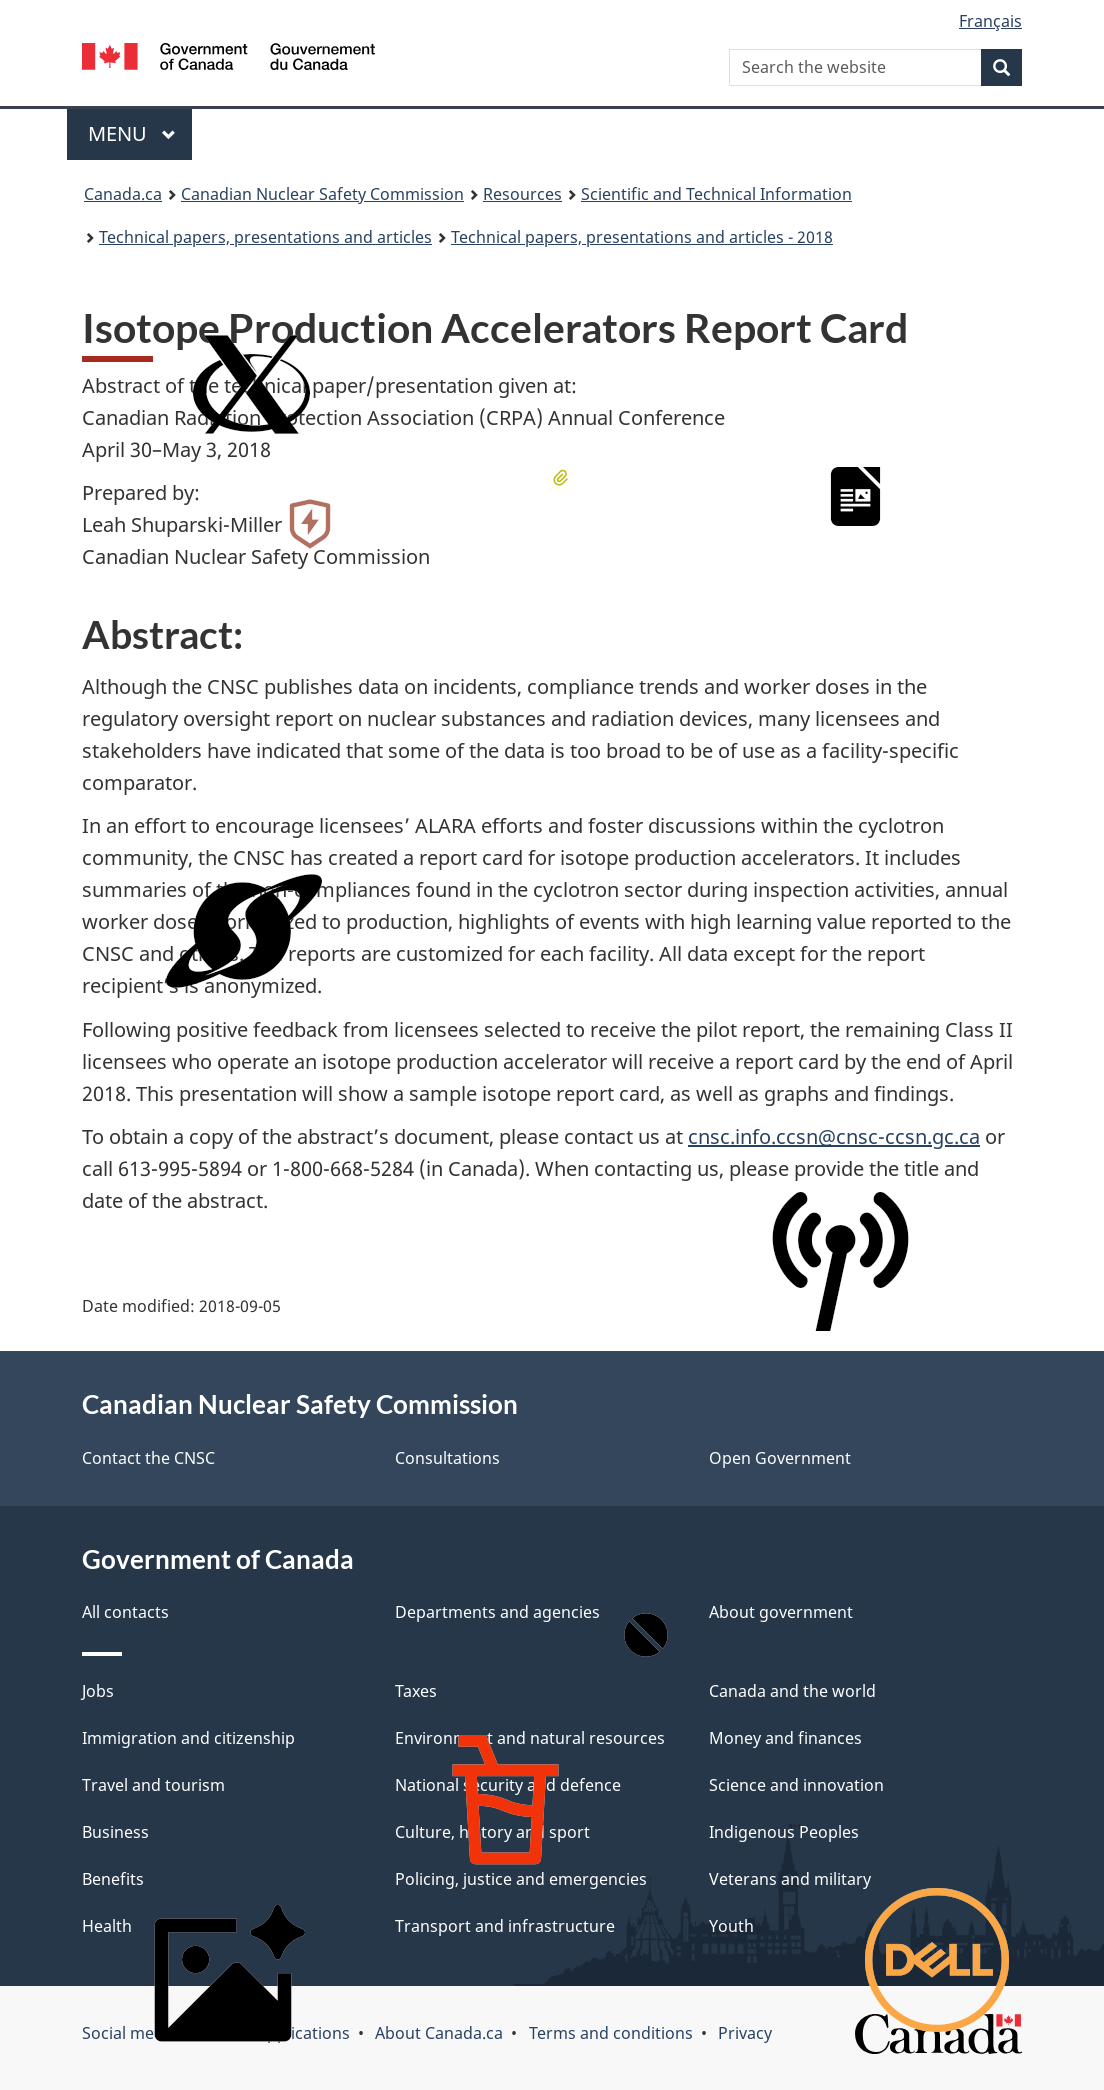  What do you see at coordinates (646, 1635) in the screenshot?
I see `indicates a blocked or restricted action` at bounding box center [646, 1635].